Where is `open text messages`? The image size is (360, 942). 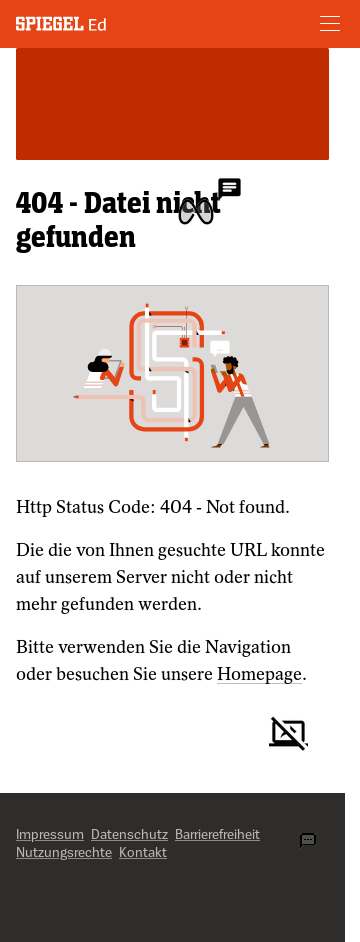 open text messages is located at coordinates (308, 841).